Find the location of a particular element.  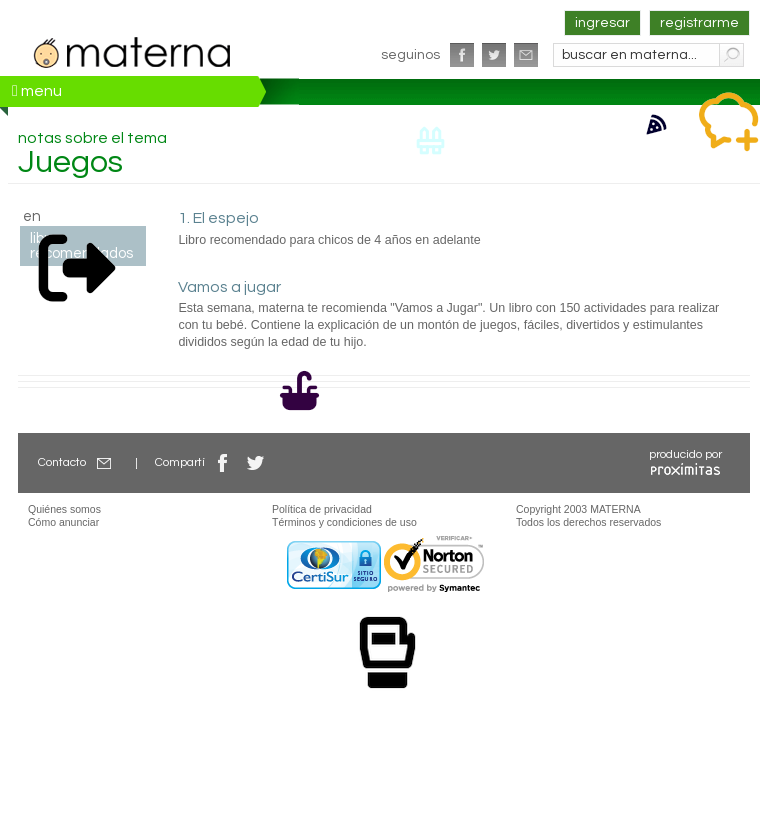

start a new conversation is located at coordinates (727, 120).